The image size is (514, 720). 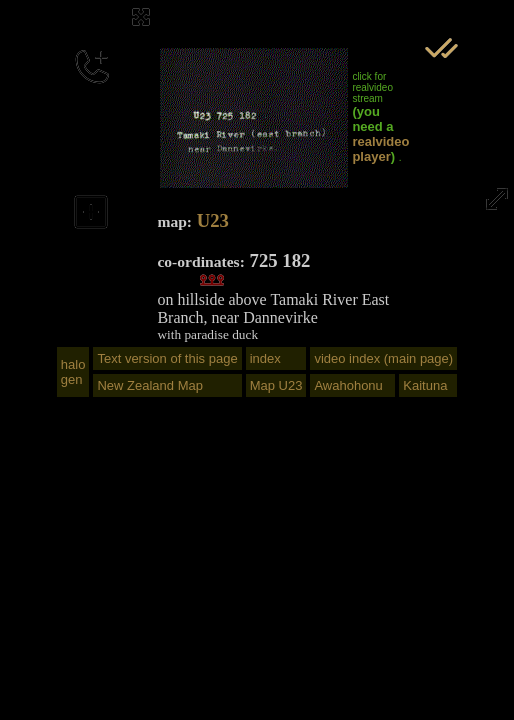 What do you see at coordinates (91, 212) in the screenshot?
I see `add a new item or entry` at bounding box center [91, 212].